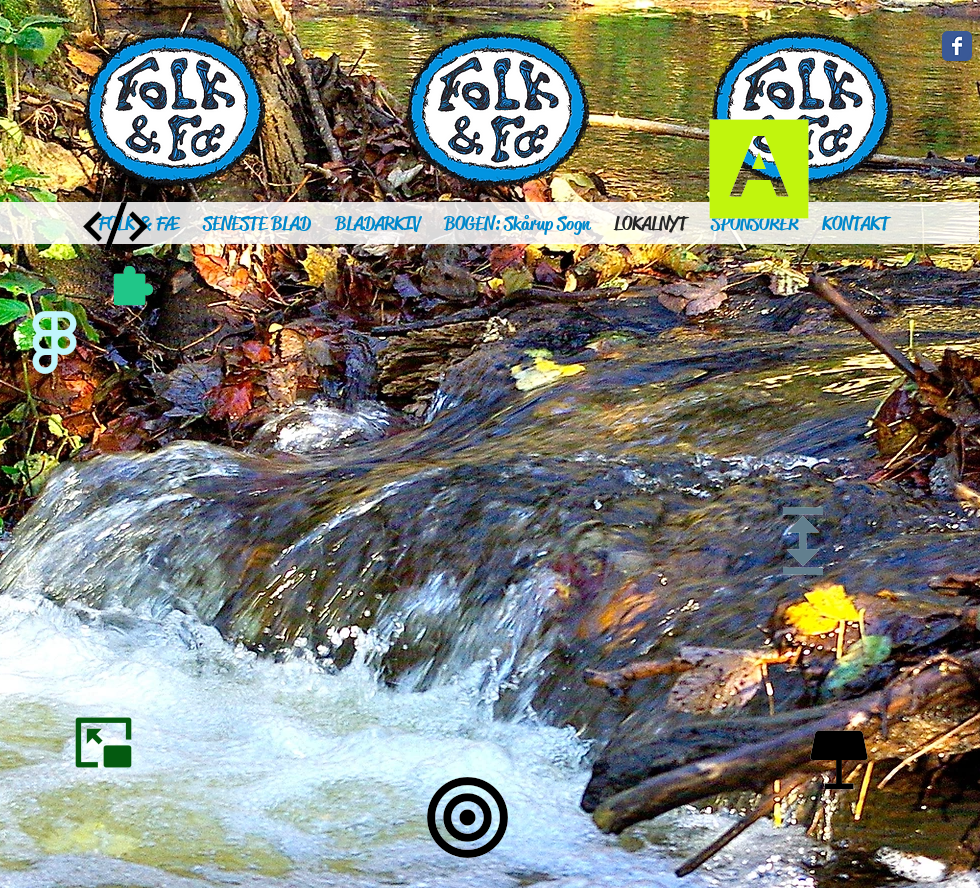  Describe the element at coordinates (803, 541) in the screenshot. I see `expand content to full height` at that location.